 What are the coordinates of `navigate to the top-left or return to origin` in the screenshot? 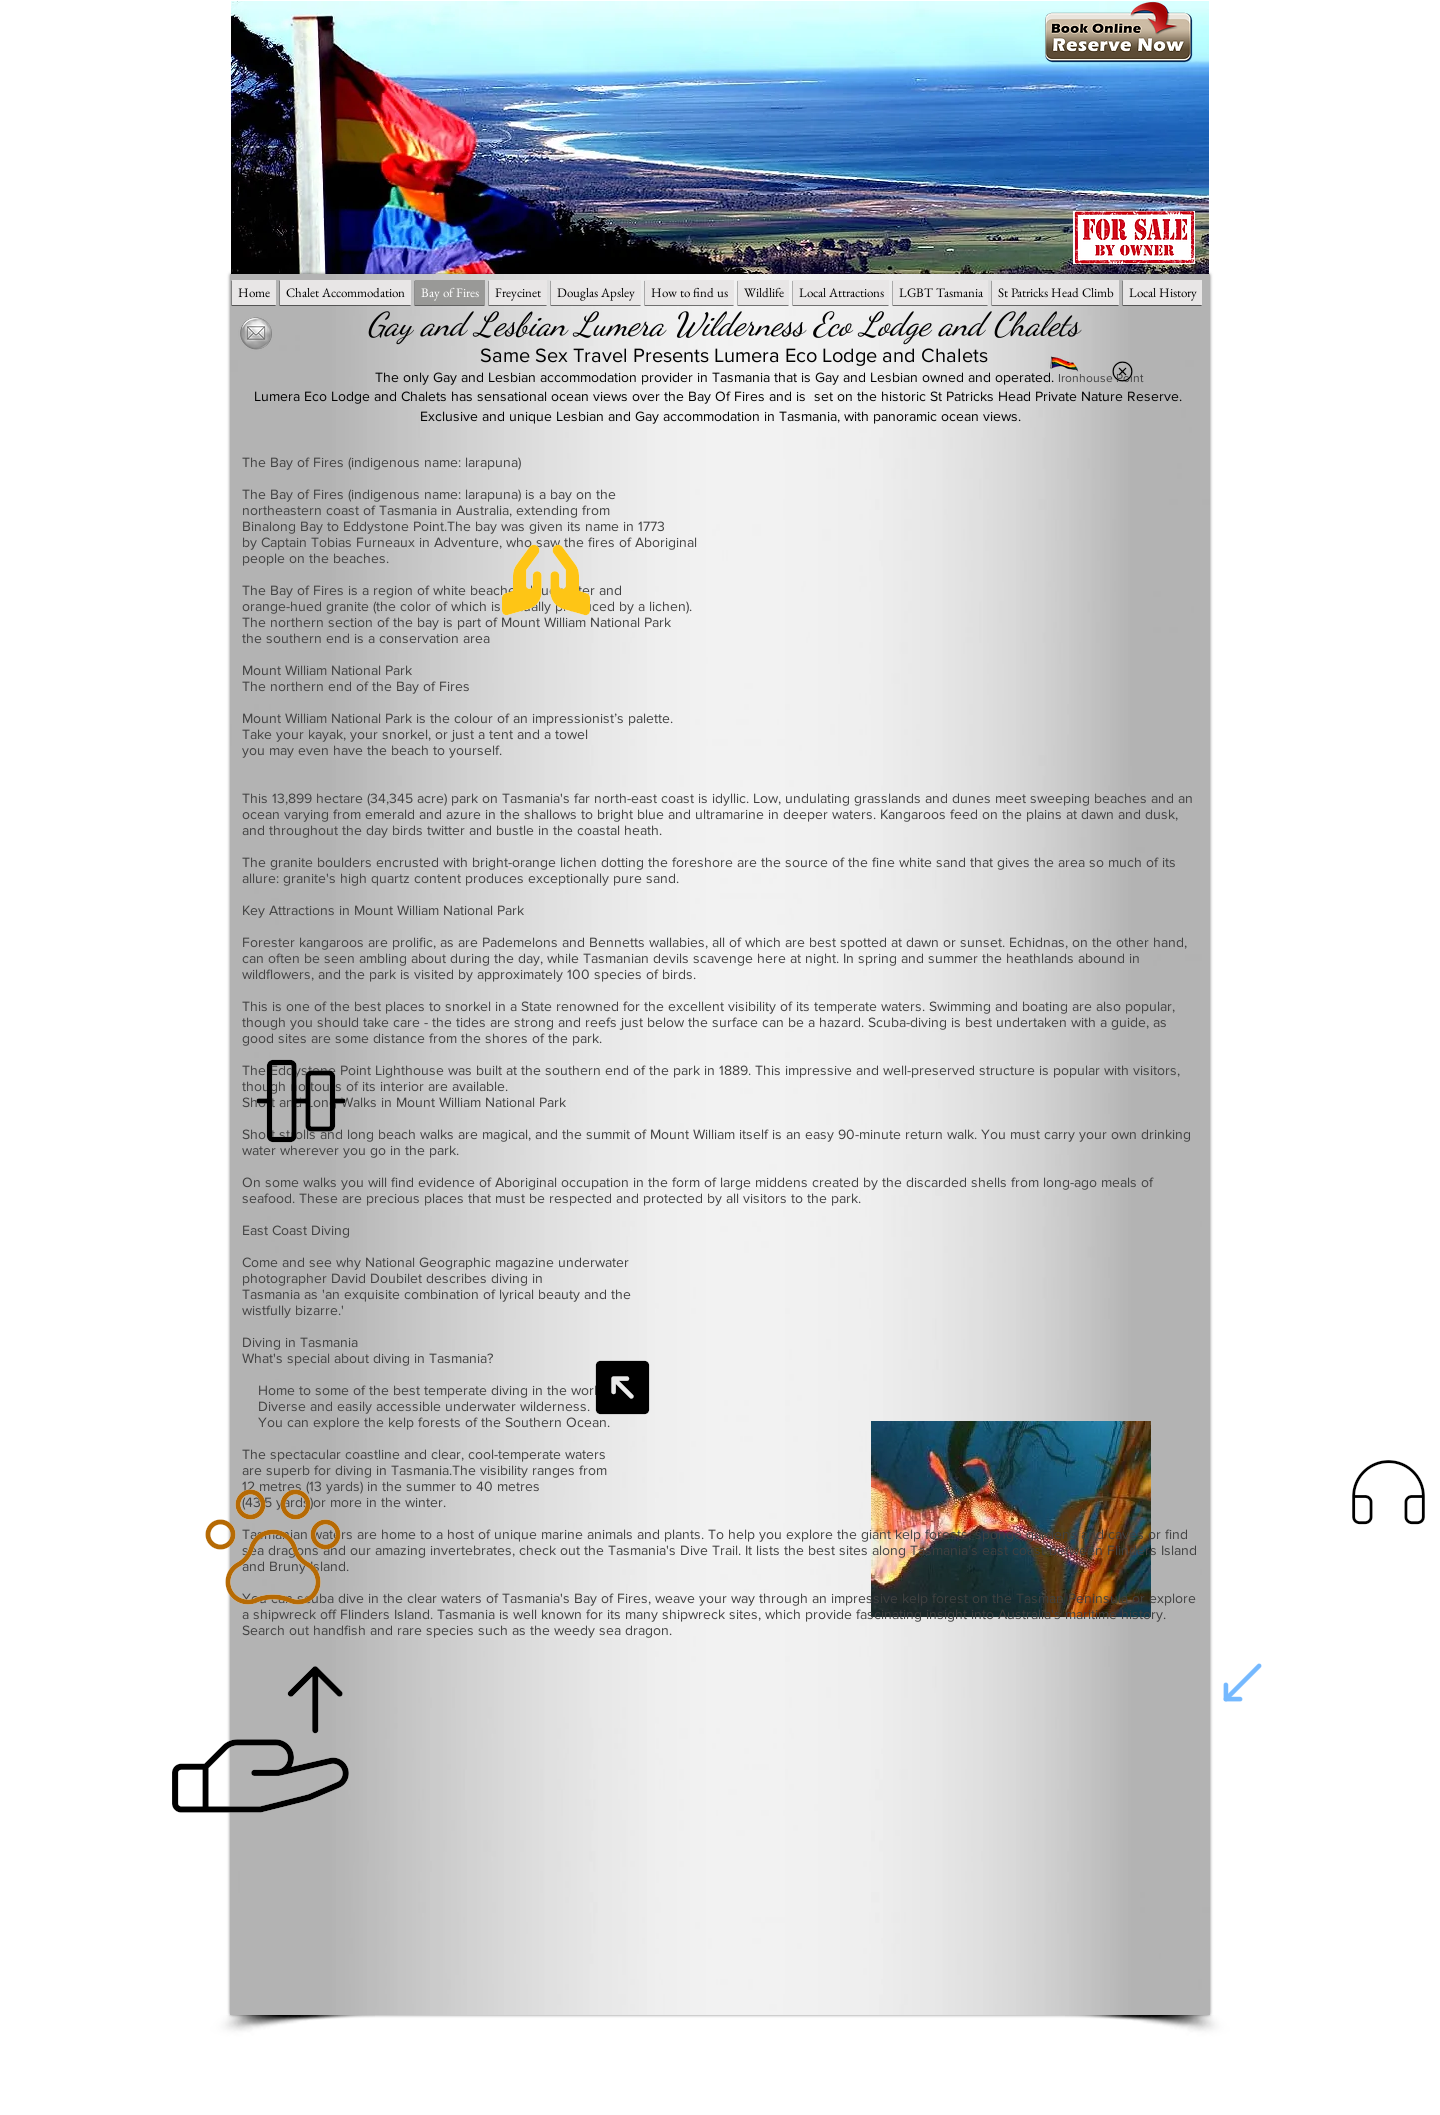 It's located at (622, 1387).